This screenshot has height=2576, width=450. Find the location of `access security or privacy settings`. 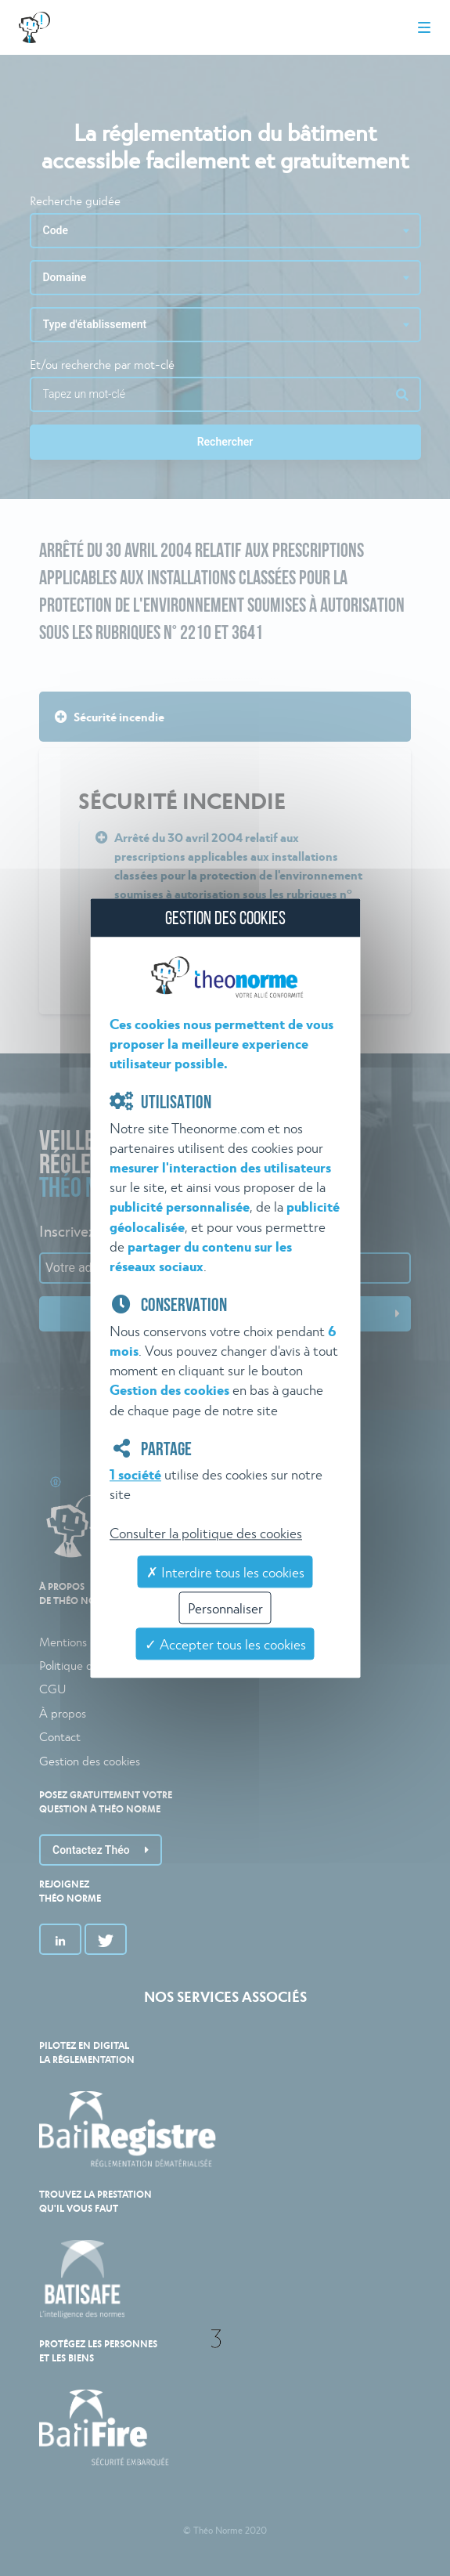

access security or privacy settings is located at coordinates (56, 1482).